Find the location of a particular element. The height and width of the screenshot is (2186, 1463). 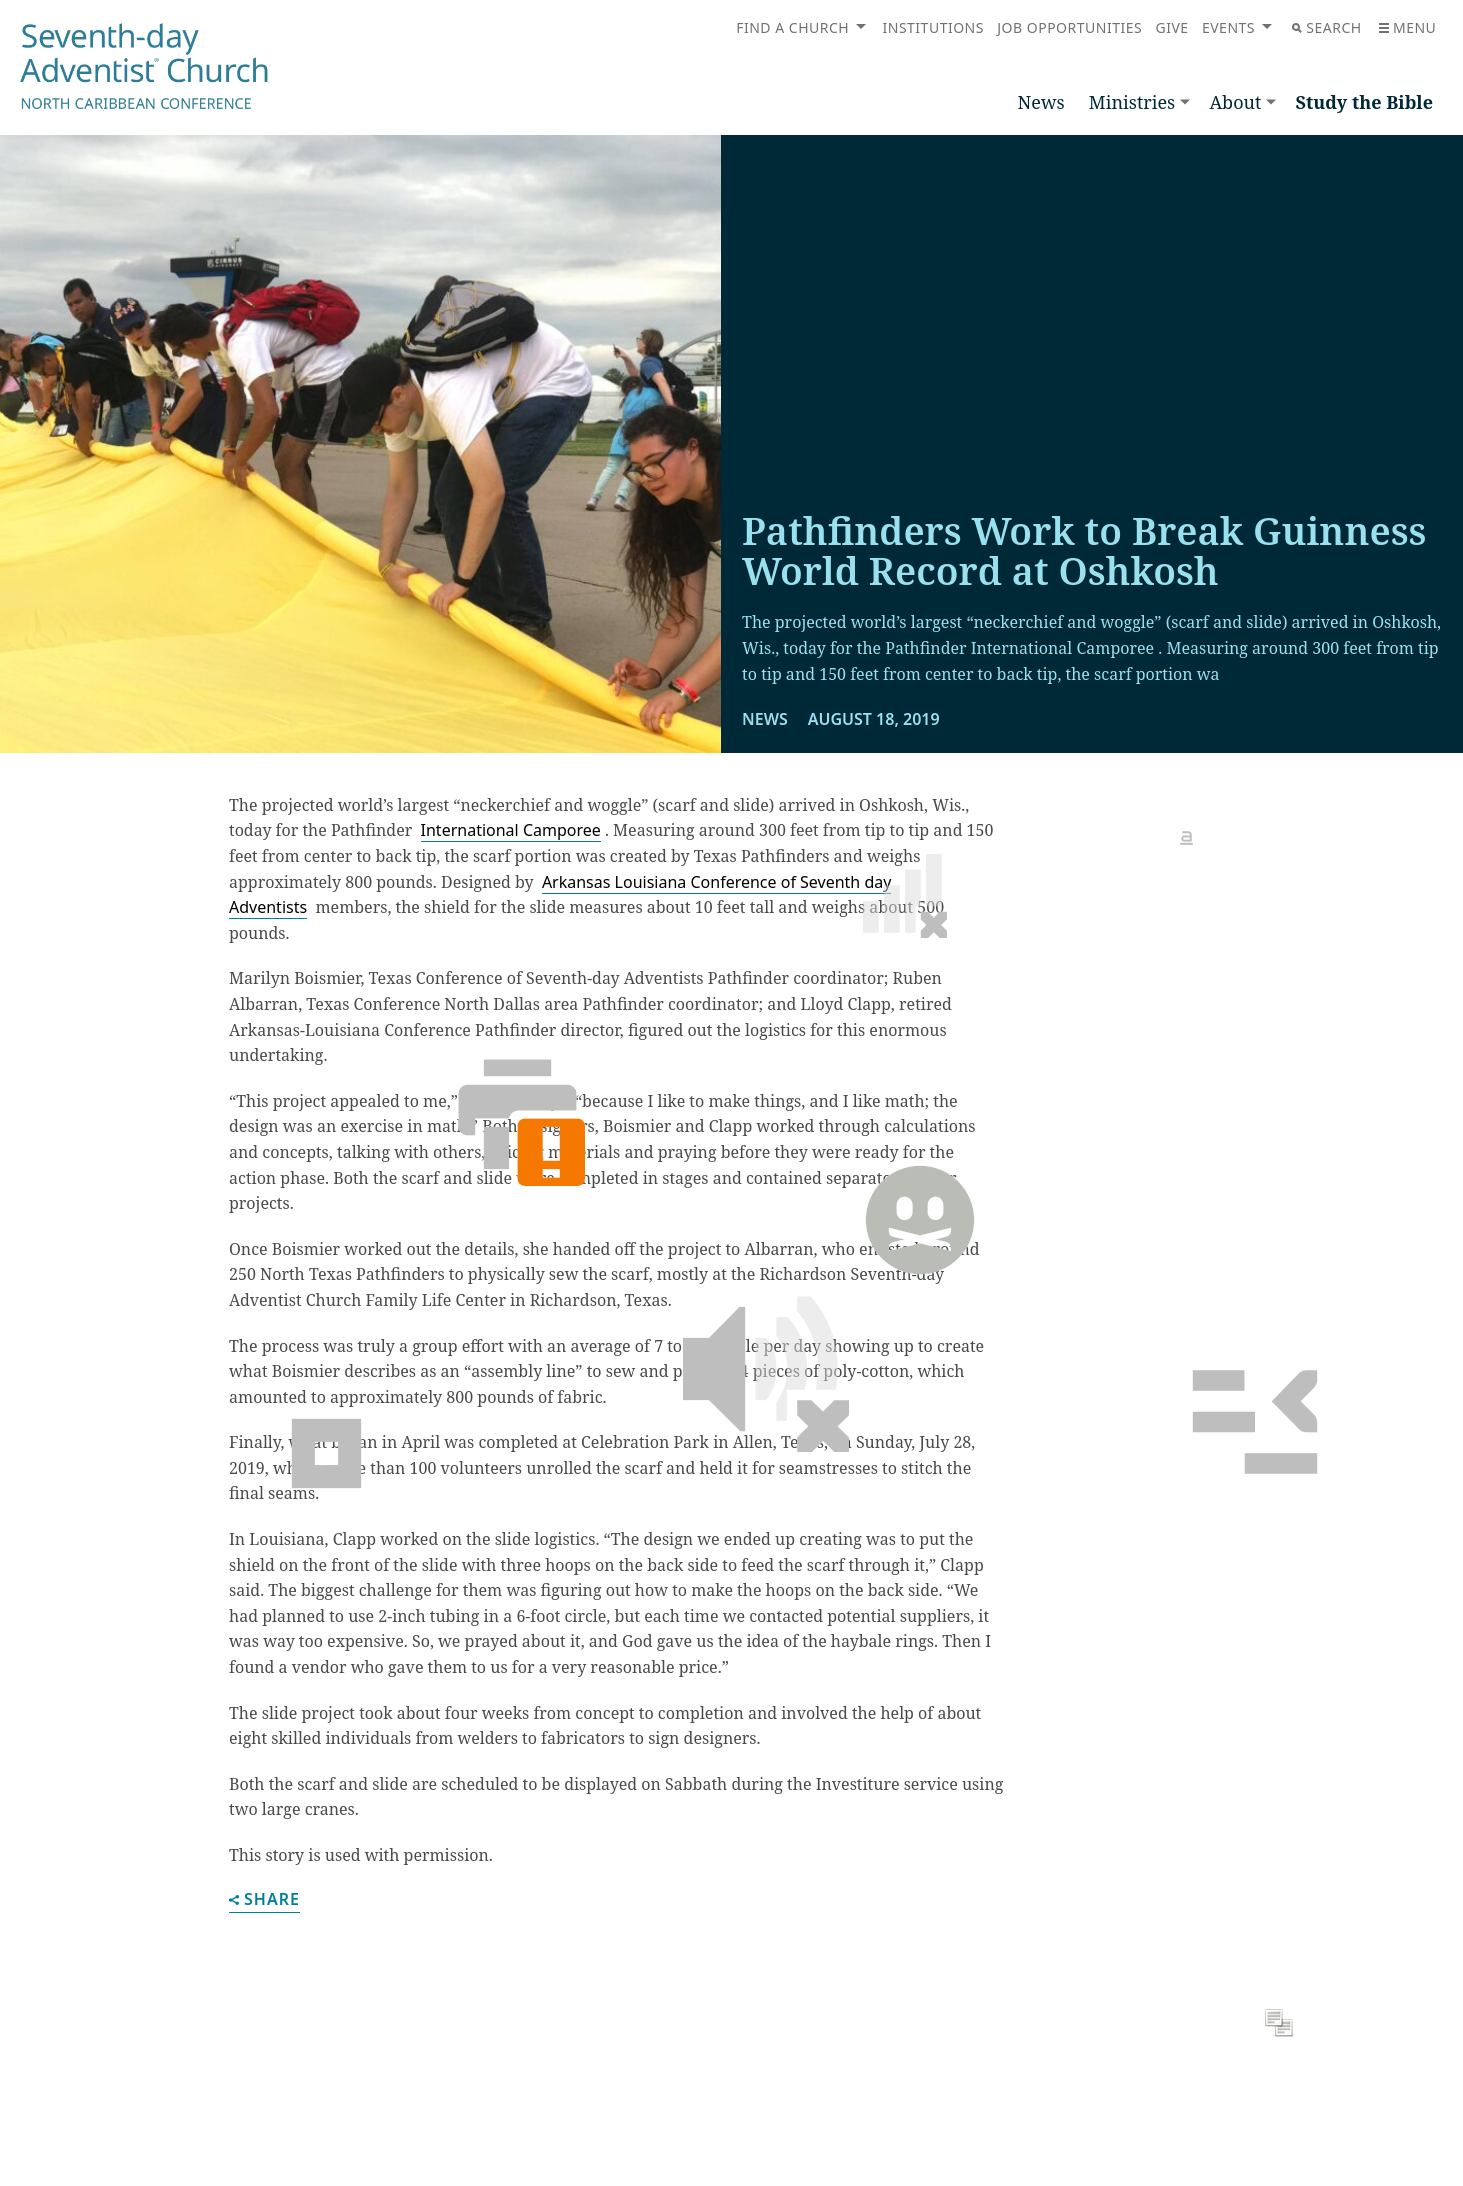

restore window to previous size is located at coordinates (326, 1453).